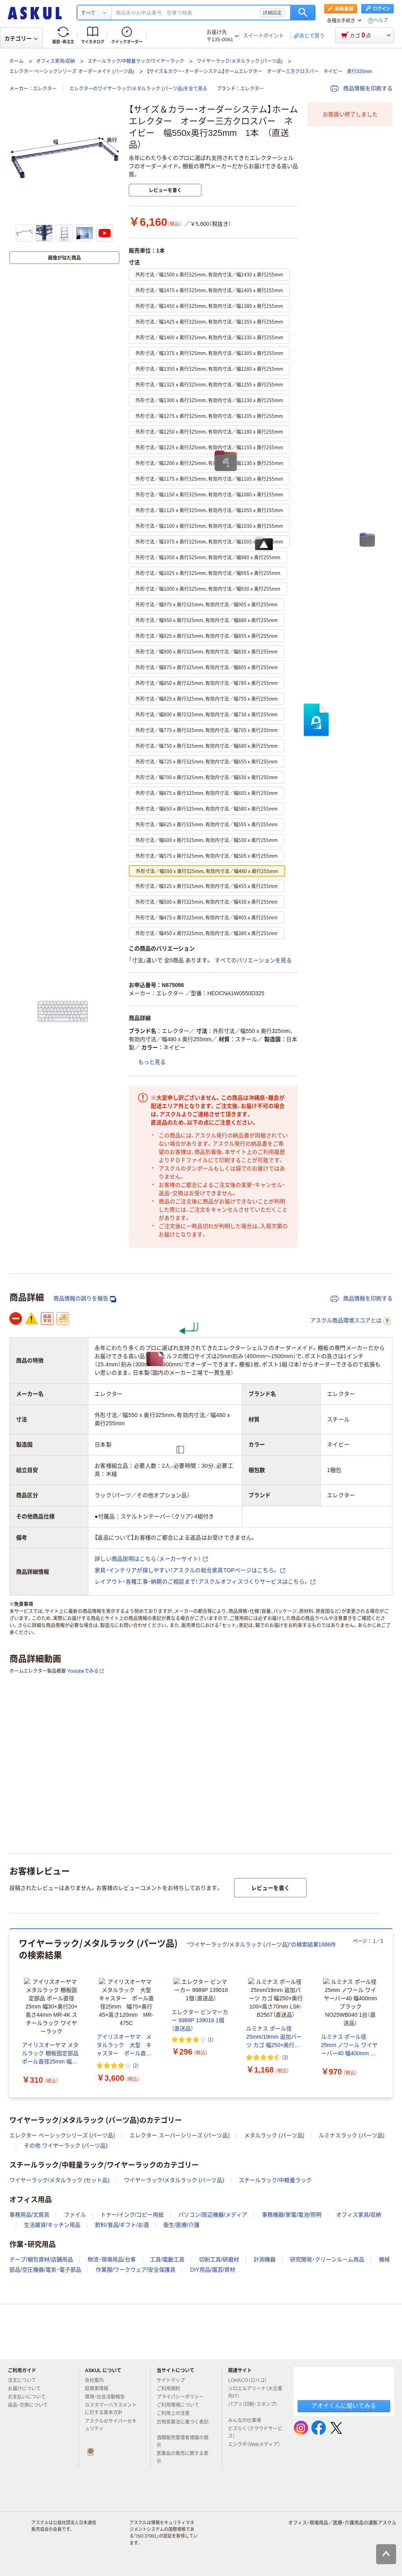 This screenshot has height=2576, width=402. What do you see at coordinates (62, 1011) in the screenshot?
I see `connect a bluetooth keyboard` at bounding box center [62, 1011].